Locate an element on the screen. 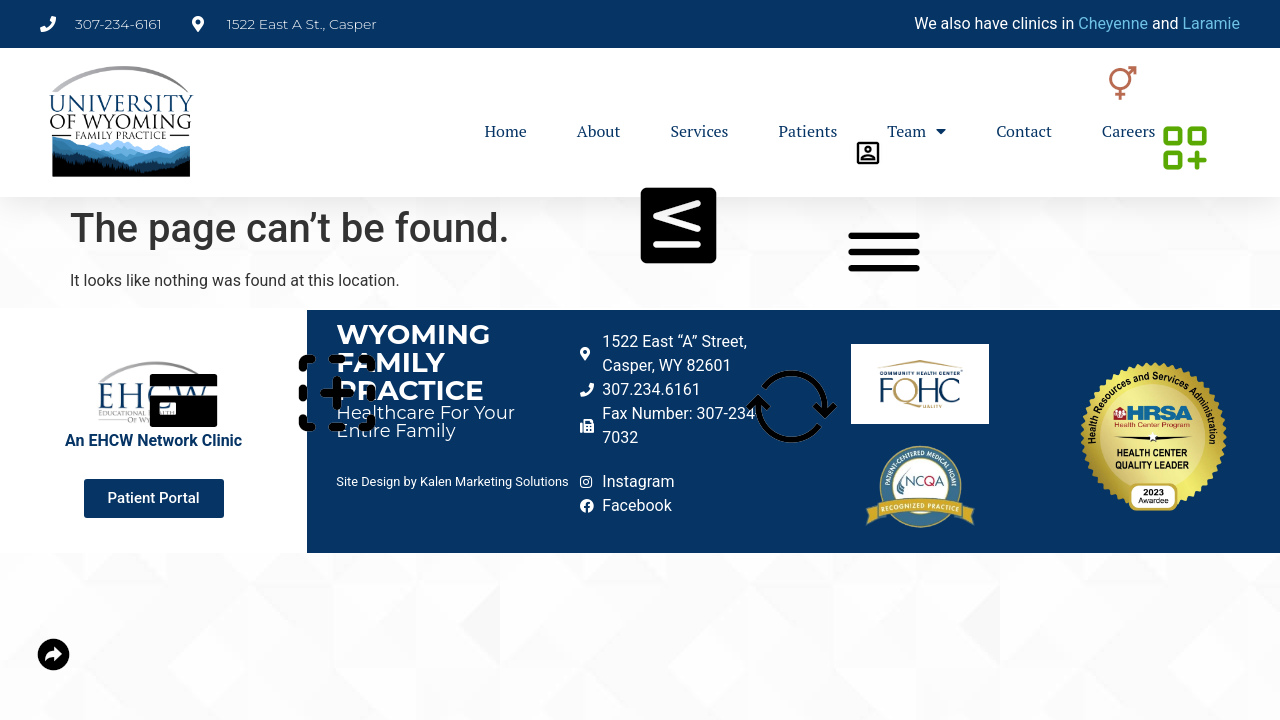  view your account profile is located at coordinates (868, 153).